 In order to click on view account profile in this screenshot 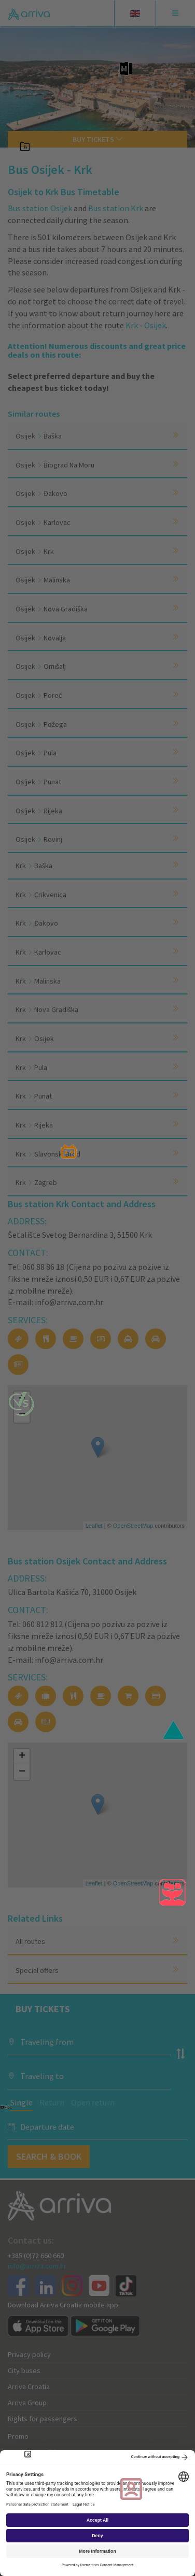, I will do `click(131, 2489)`.